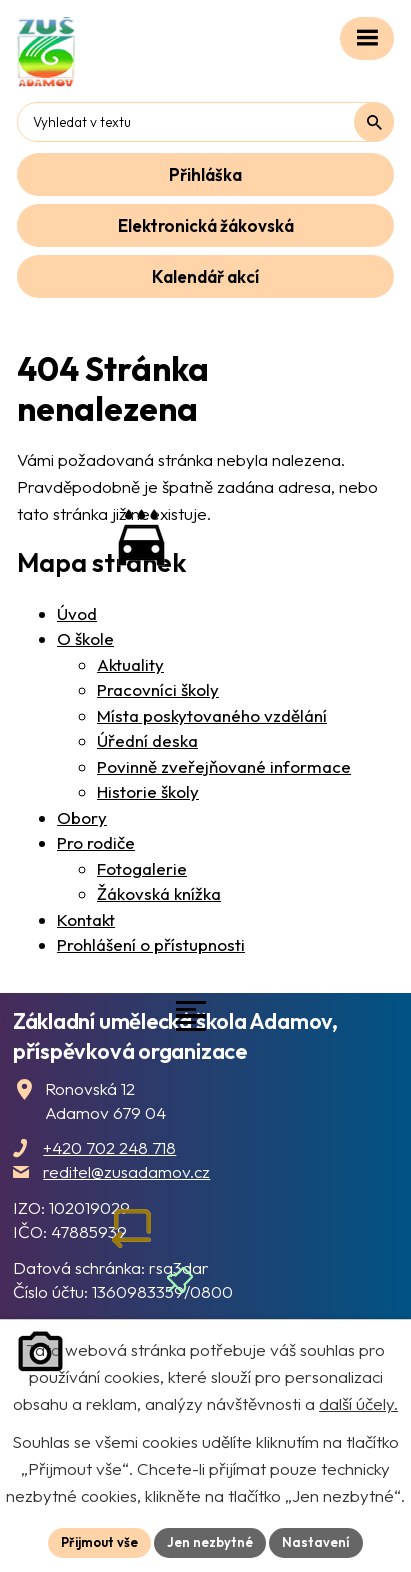 The width and height of the screenshot is (411, 1572). What do you see at coordinates (132, 1227) in the screenshot?
I see `auto-fit content to the left edge` at bounding box center [132, 1227].